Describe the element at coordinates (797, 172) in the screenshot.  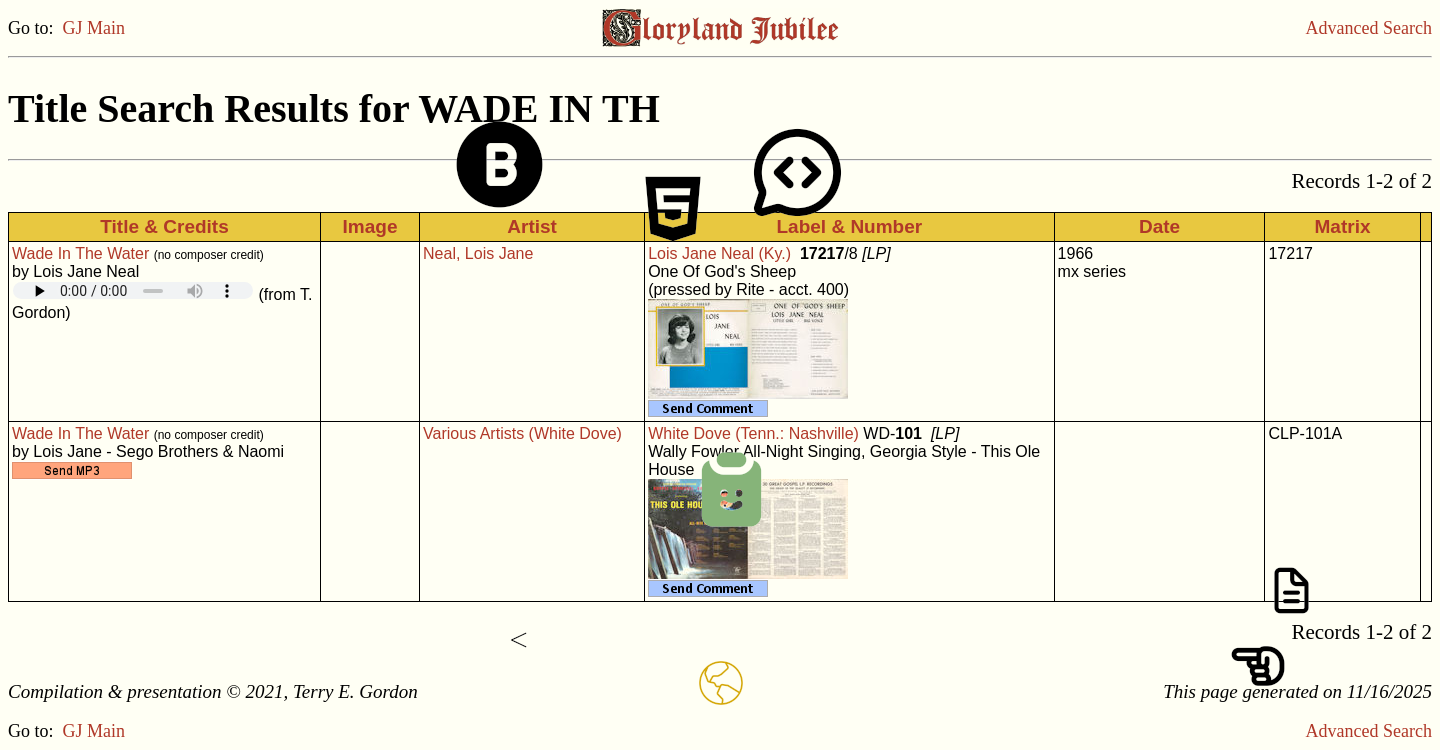
I see `access code snippets in chat` at that location.